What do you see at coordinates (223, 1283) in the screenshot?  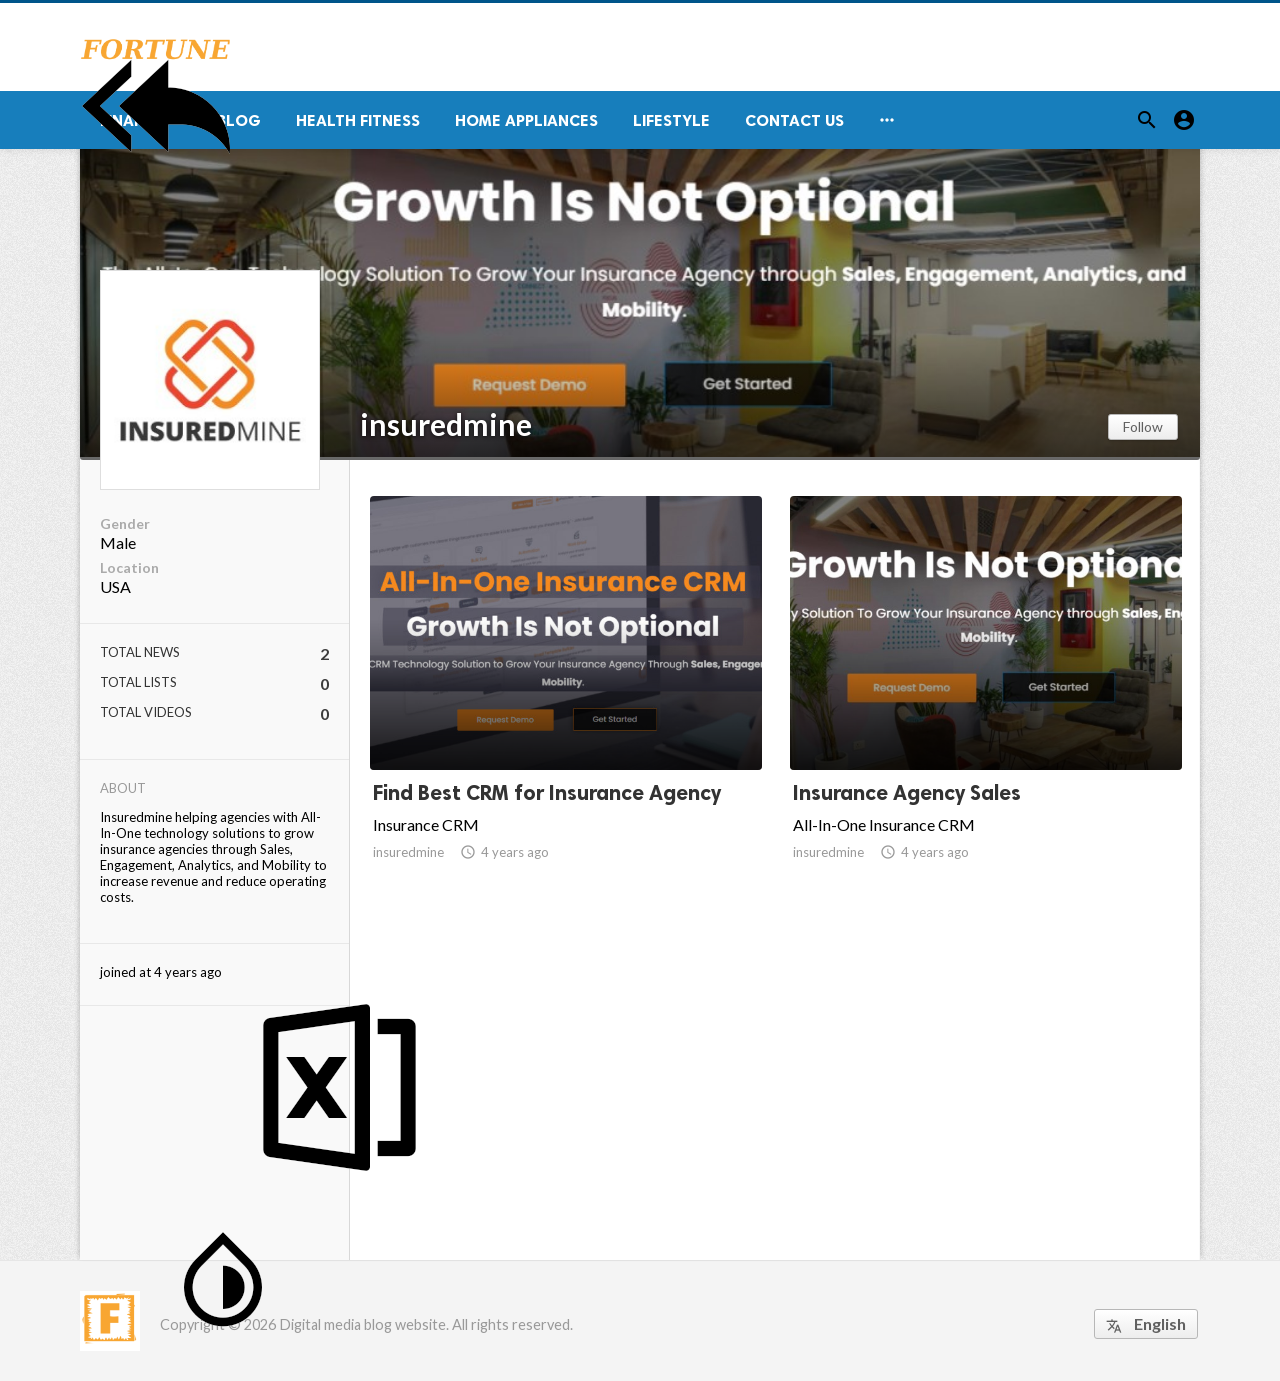 I see `adjust color contrast settings` at bounding box center [223, 1283].